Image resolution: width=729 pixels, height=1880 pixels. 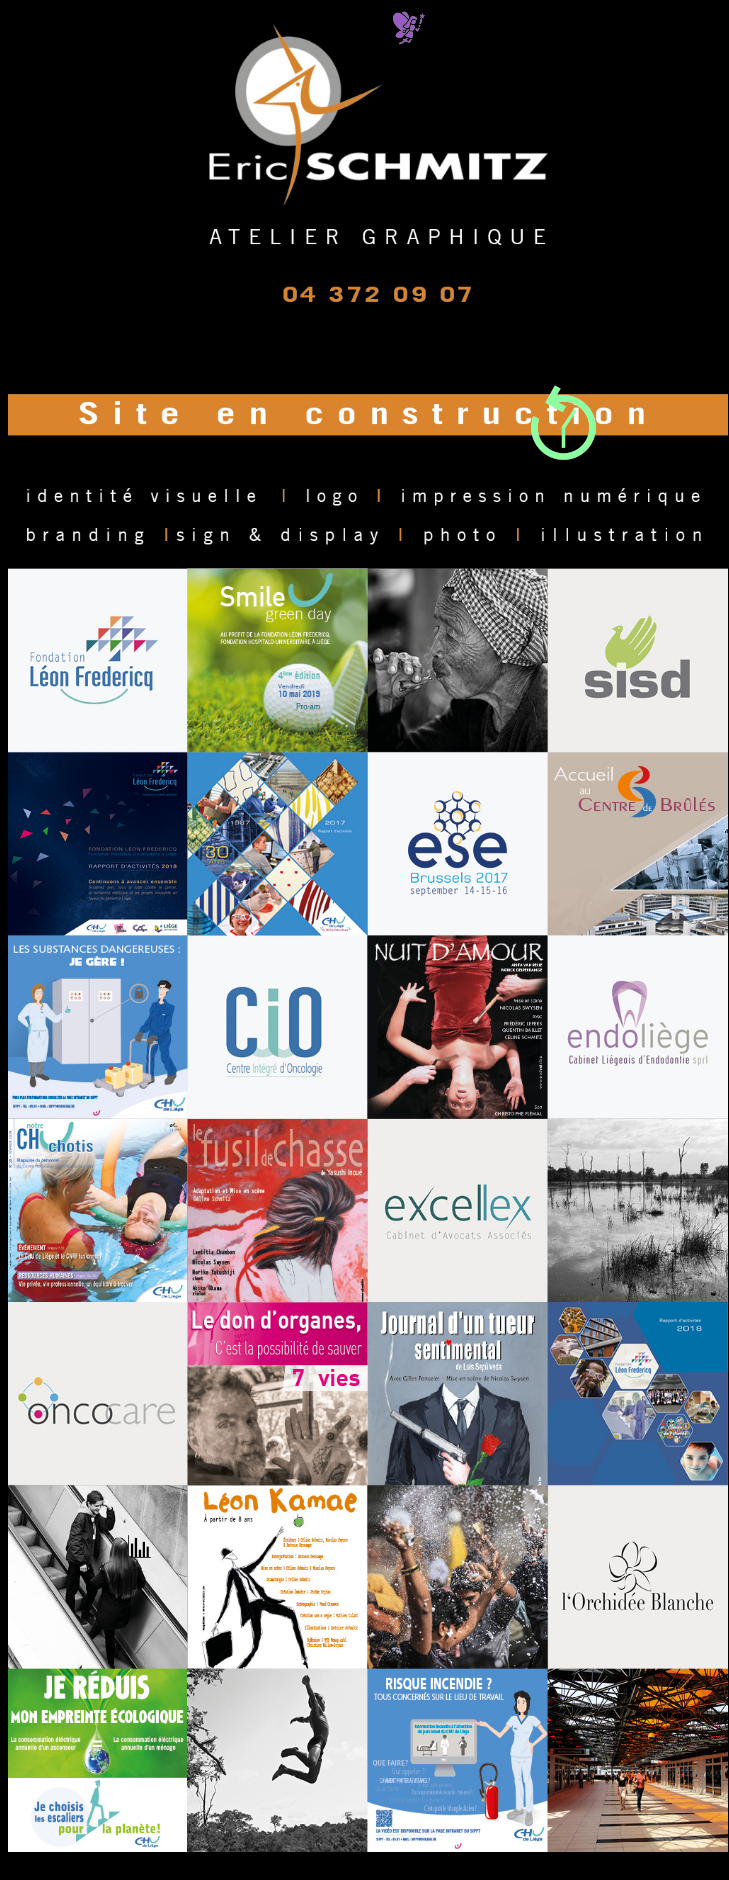 What do you see at coordinates (409, 28) in the screenshot?
I see `access fairy tale or fantasy game content` at bounding box center [409, 28].